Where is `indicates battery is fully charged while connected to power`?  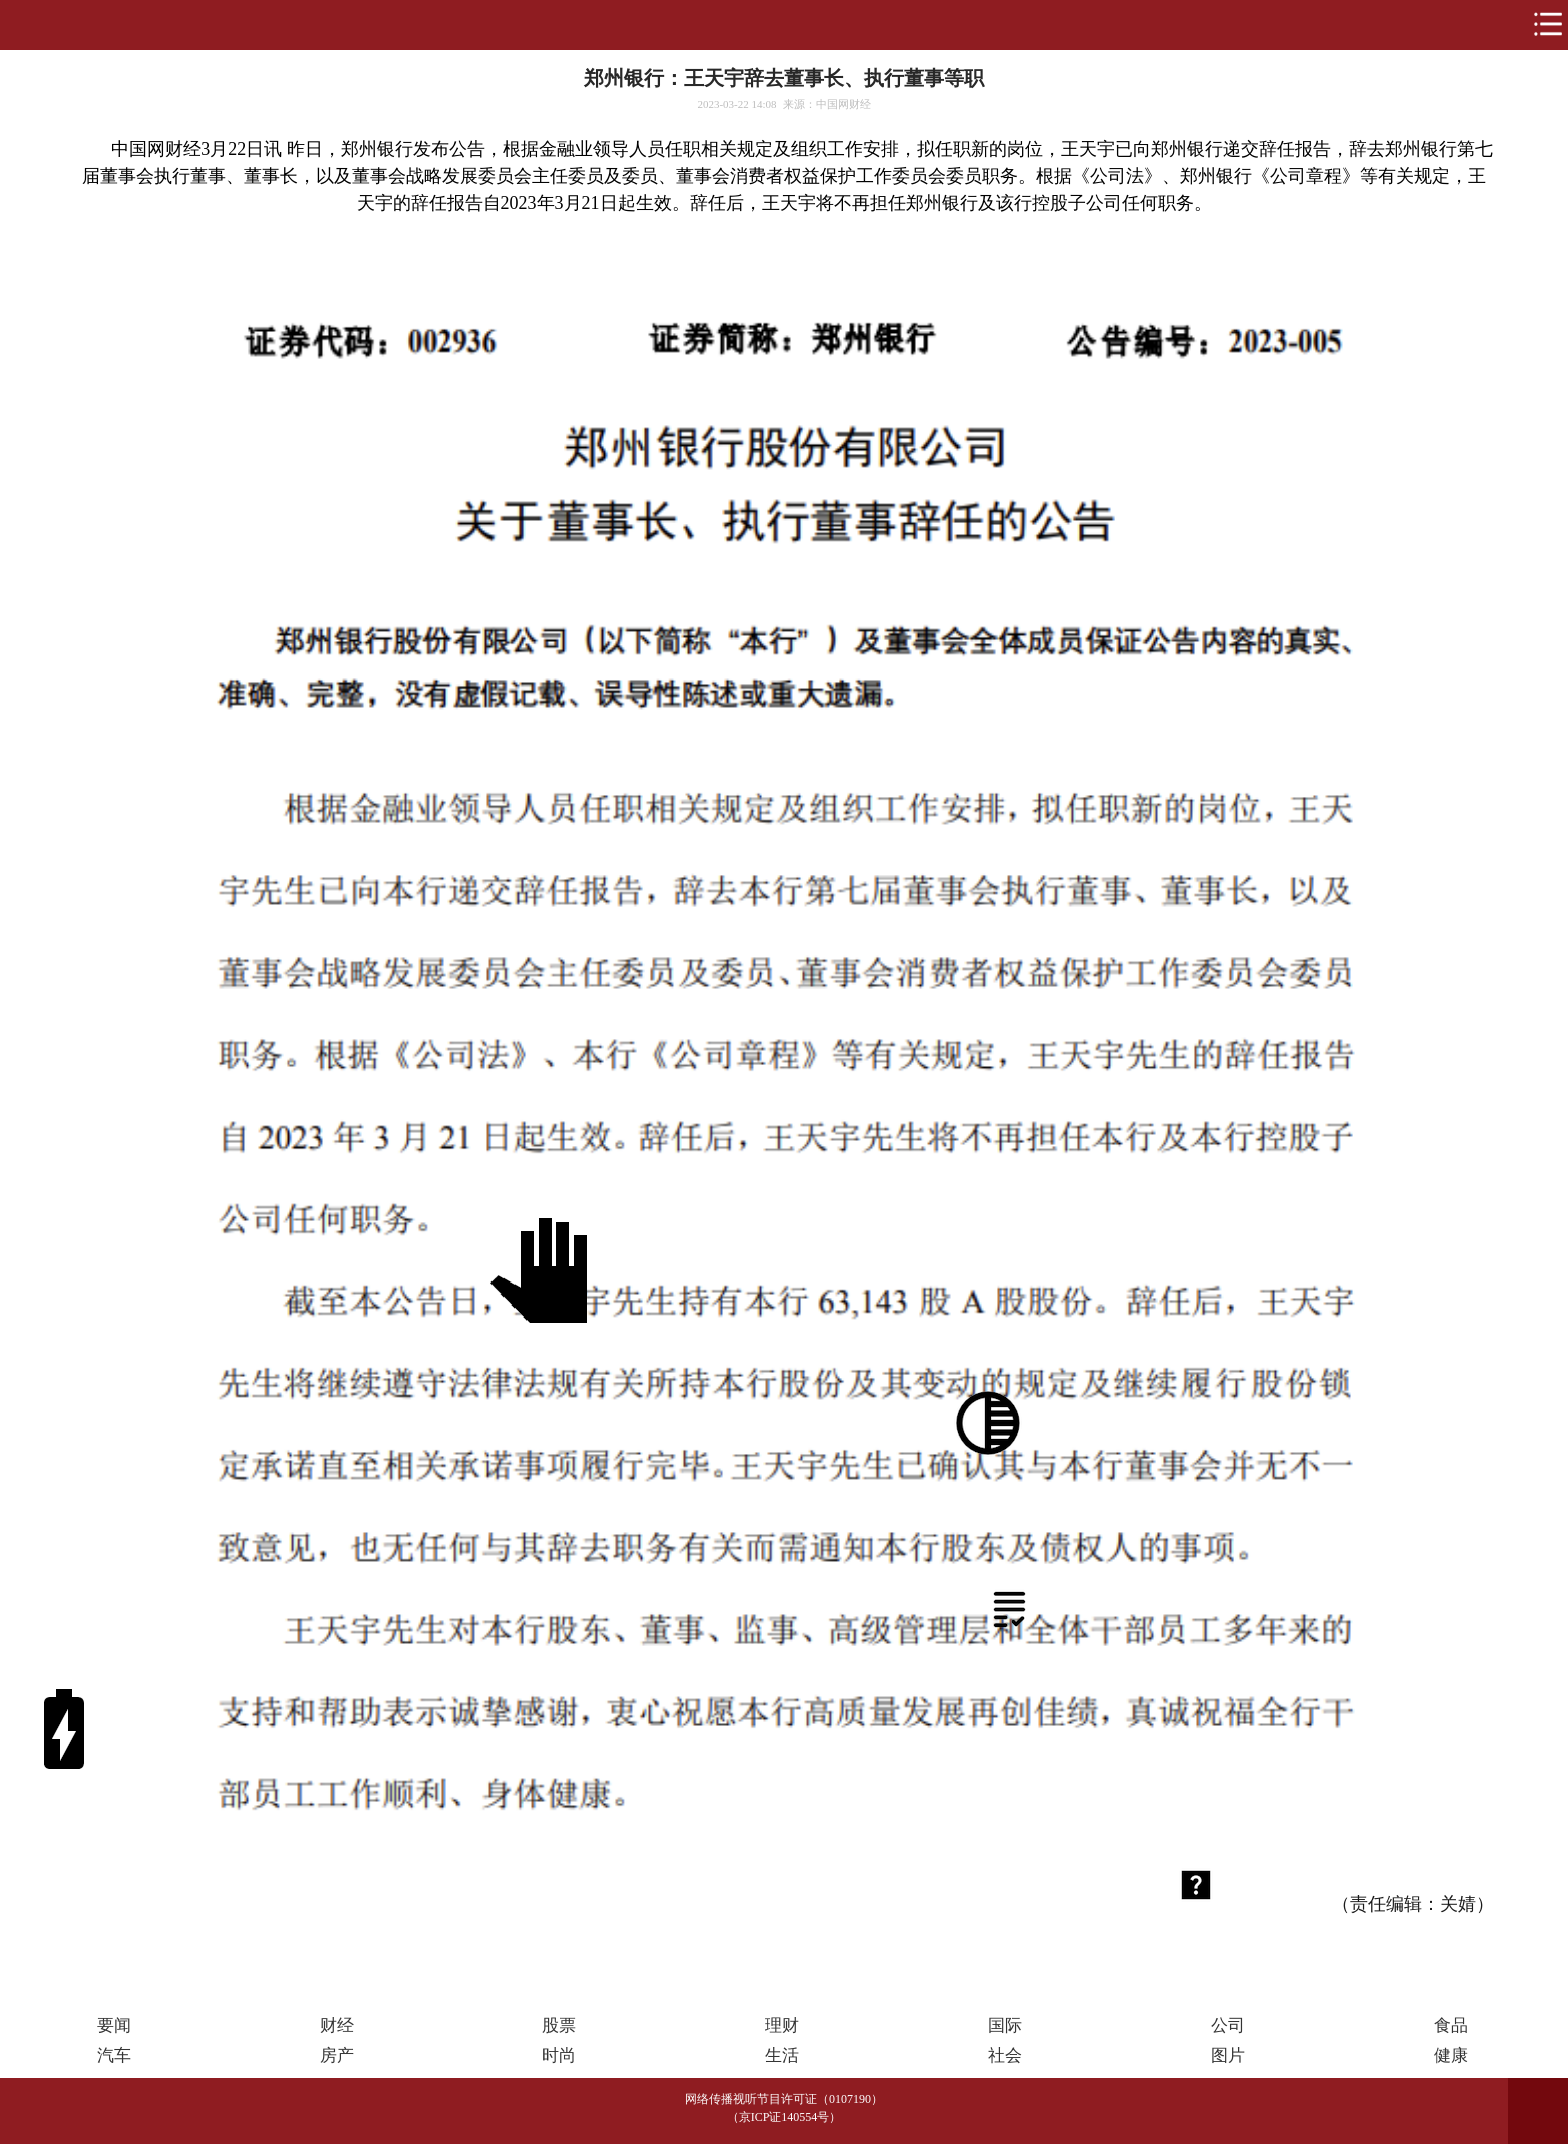
indicates battery is fully charged while connected to power is located at coordinates (64, 1729).